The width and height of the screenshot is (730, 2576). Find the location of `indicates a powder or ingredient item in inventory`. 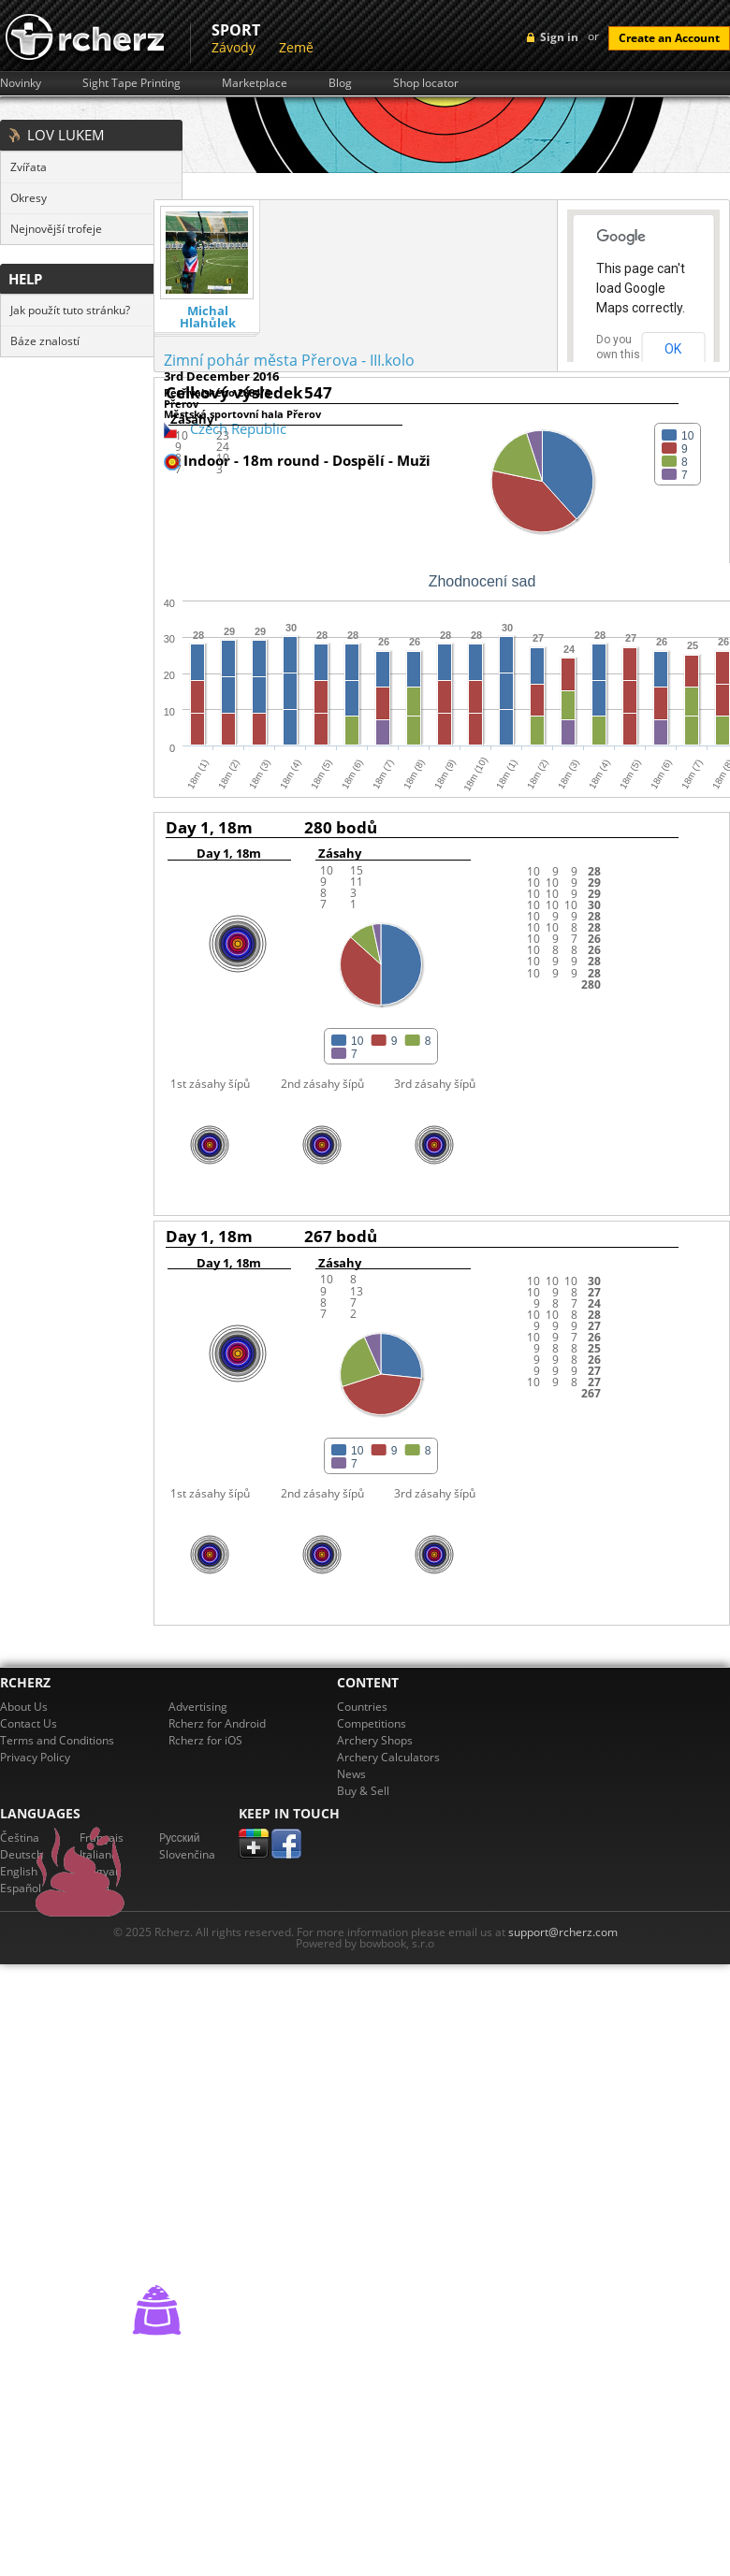

indicates a powder or ingredient item in inventory is located at coordinates (156, 2308).